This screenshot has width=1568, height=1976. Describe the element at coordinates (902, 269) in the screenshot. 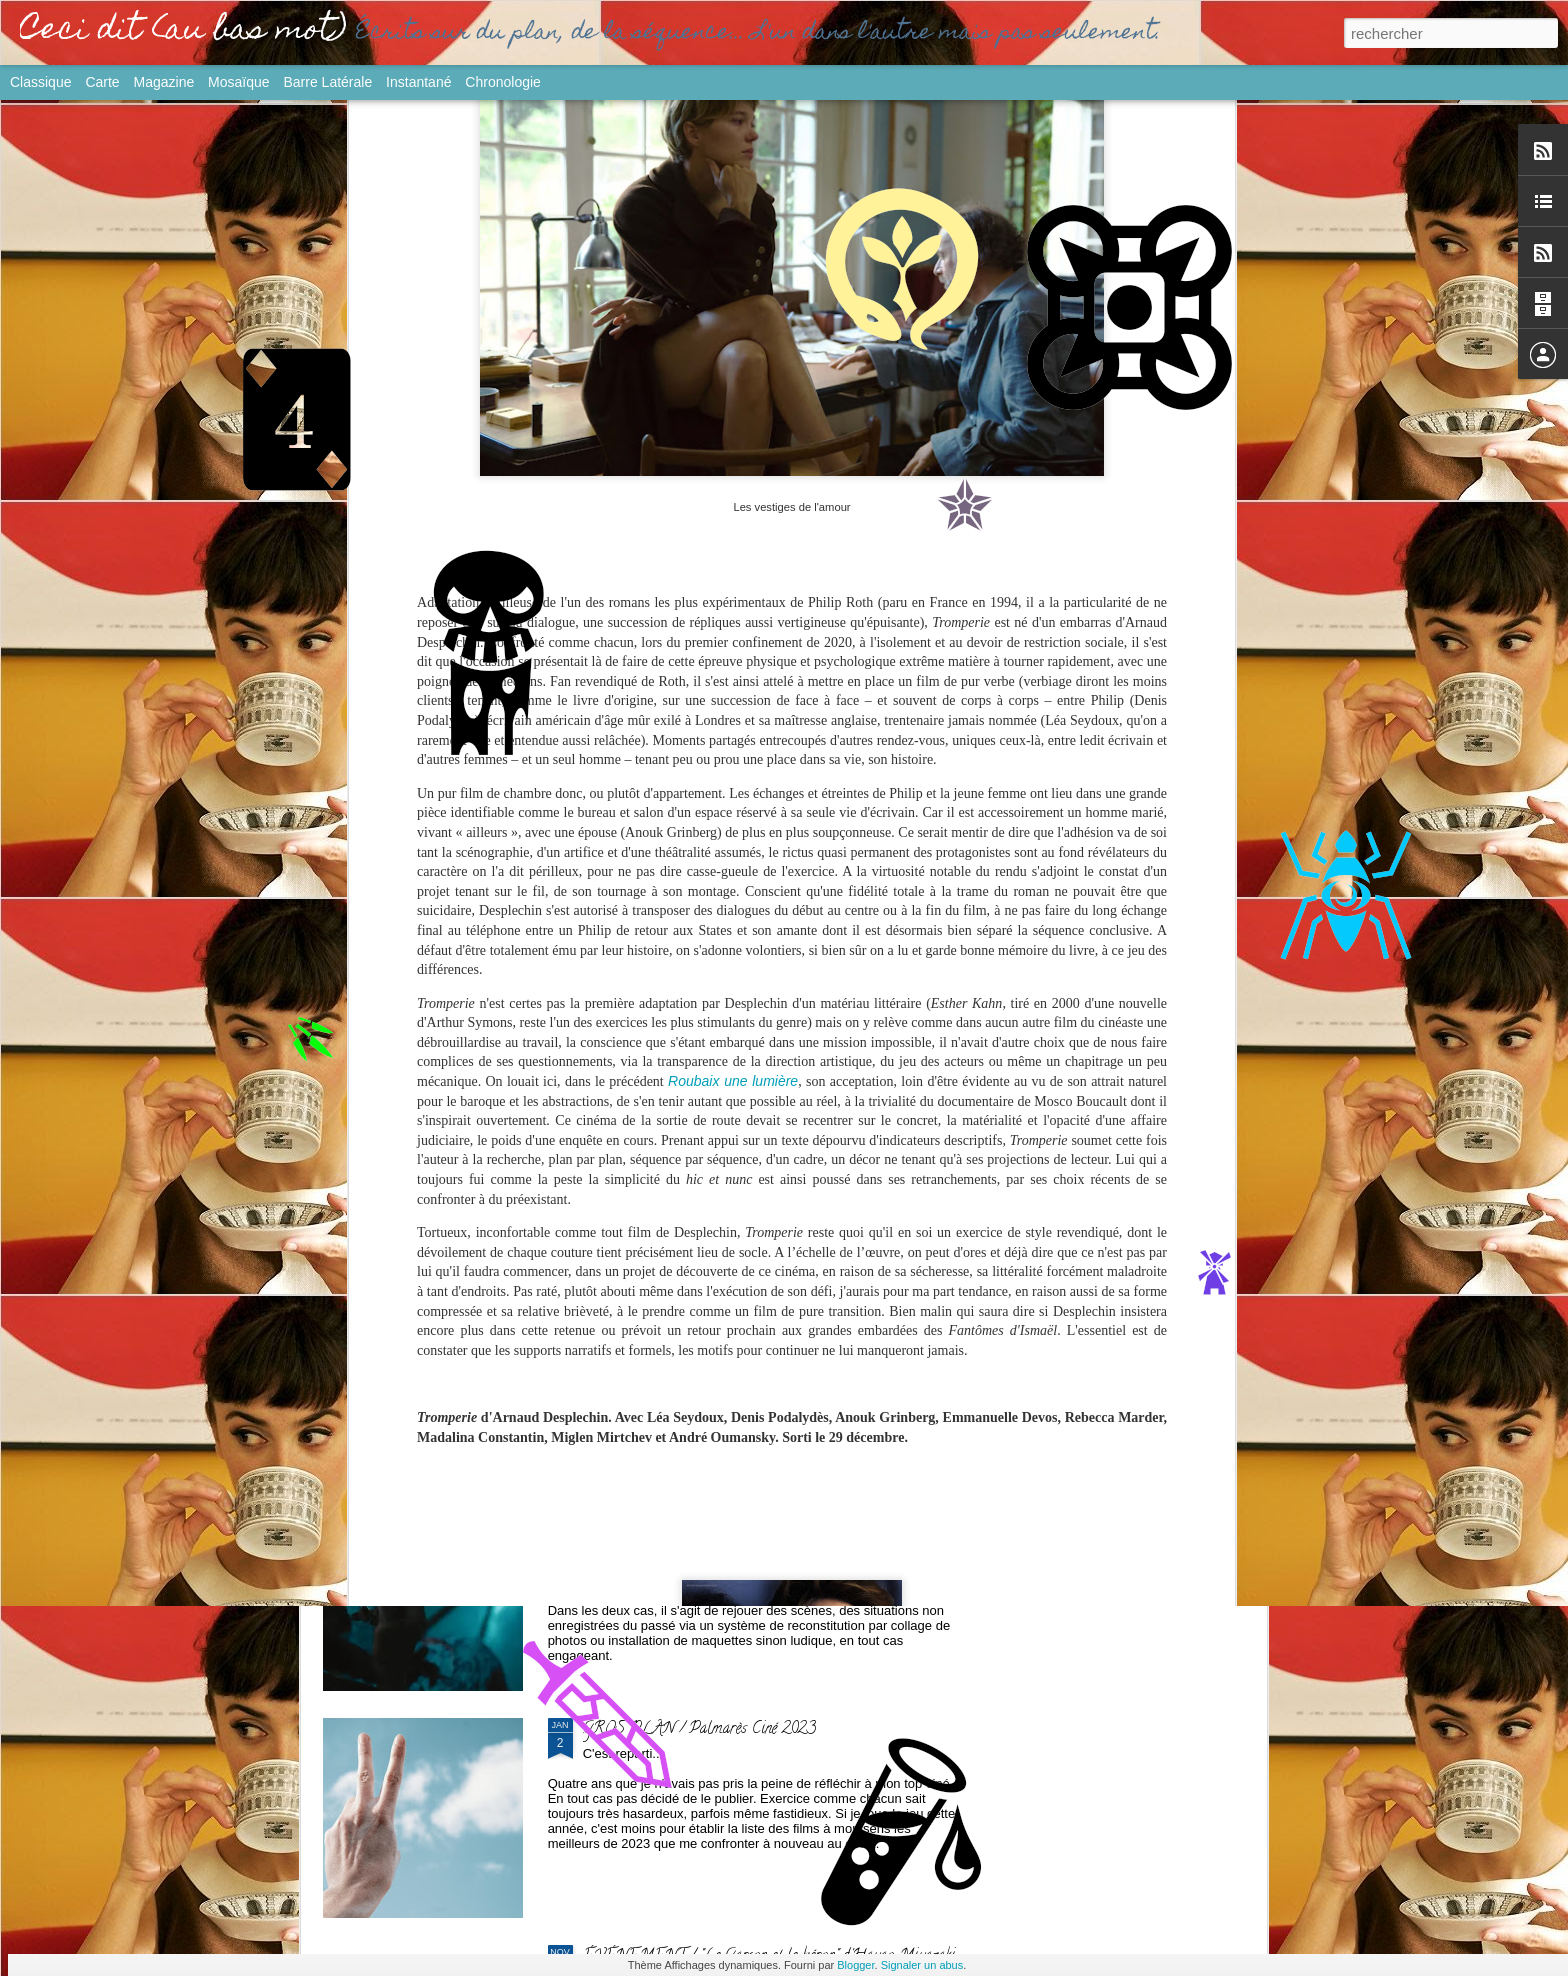

I see `browse plants and animals category` at that location.